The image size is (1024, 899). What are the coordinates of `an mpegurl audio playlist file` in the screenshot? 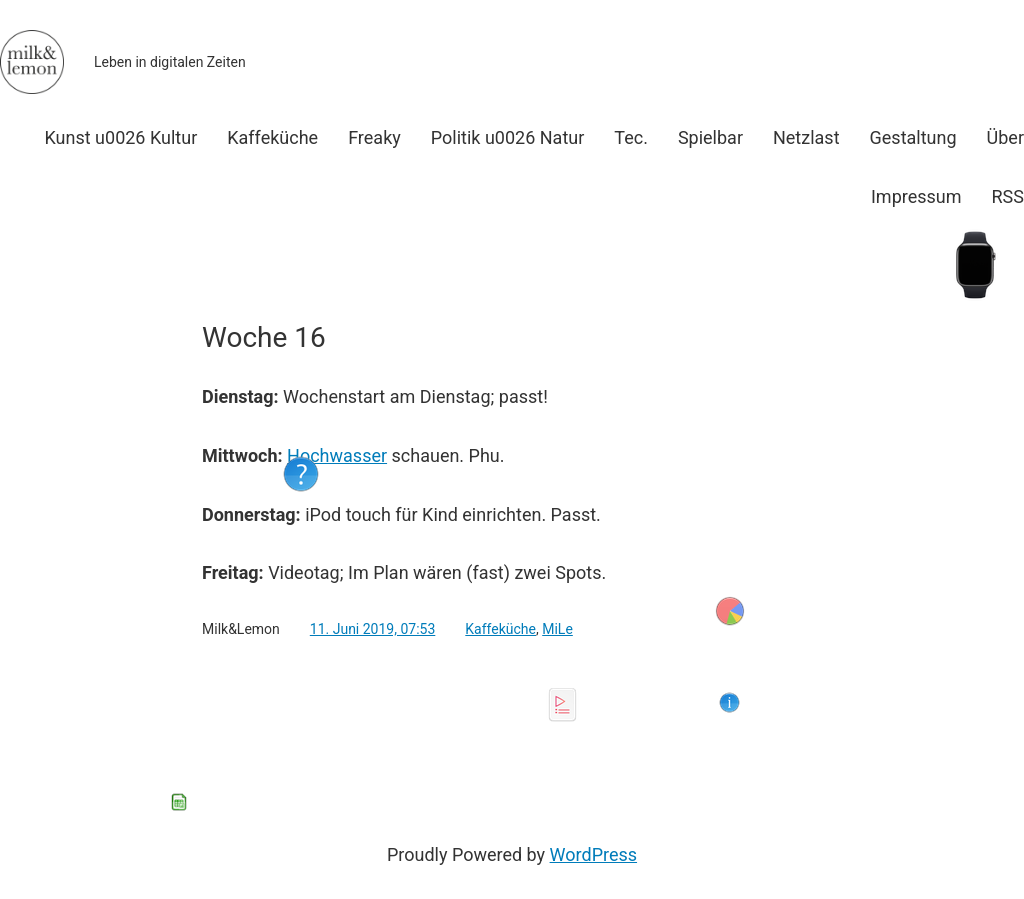 It's located at (562, 704).